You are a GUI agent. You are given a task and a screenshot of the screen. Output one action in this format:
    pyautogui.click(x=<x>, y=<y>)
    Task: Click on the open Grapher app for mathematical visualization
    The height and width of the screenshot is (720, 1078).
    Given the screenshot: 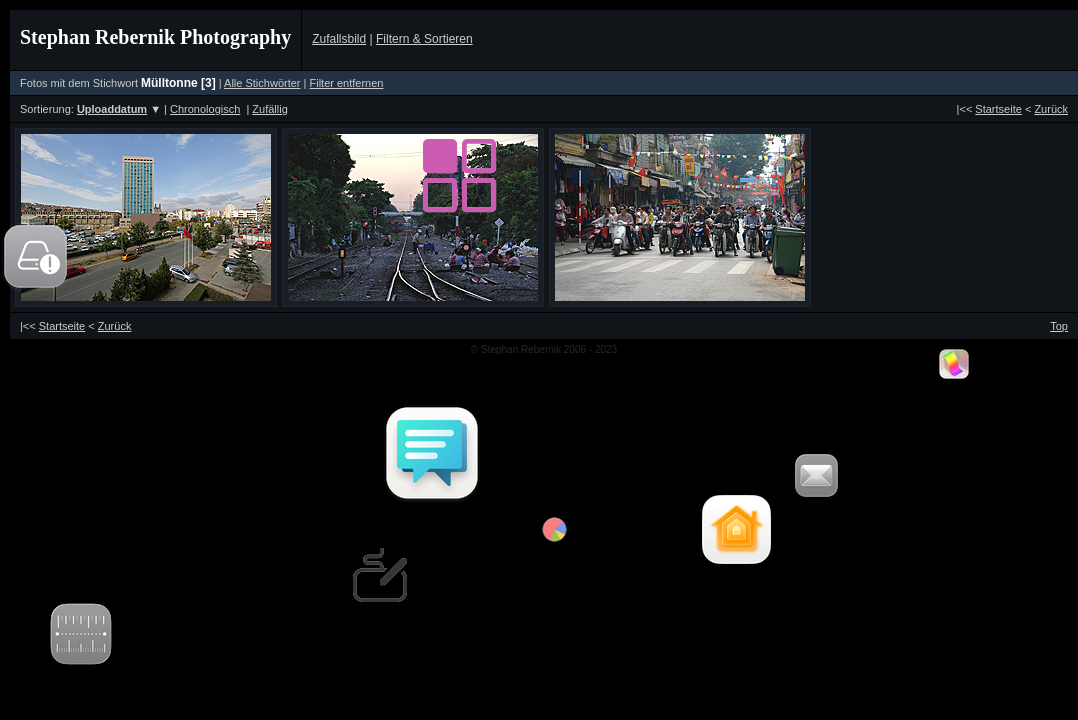 What is the action you would take?
    pyautogui.click(x=954, y=364)
    